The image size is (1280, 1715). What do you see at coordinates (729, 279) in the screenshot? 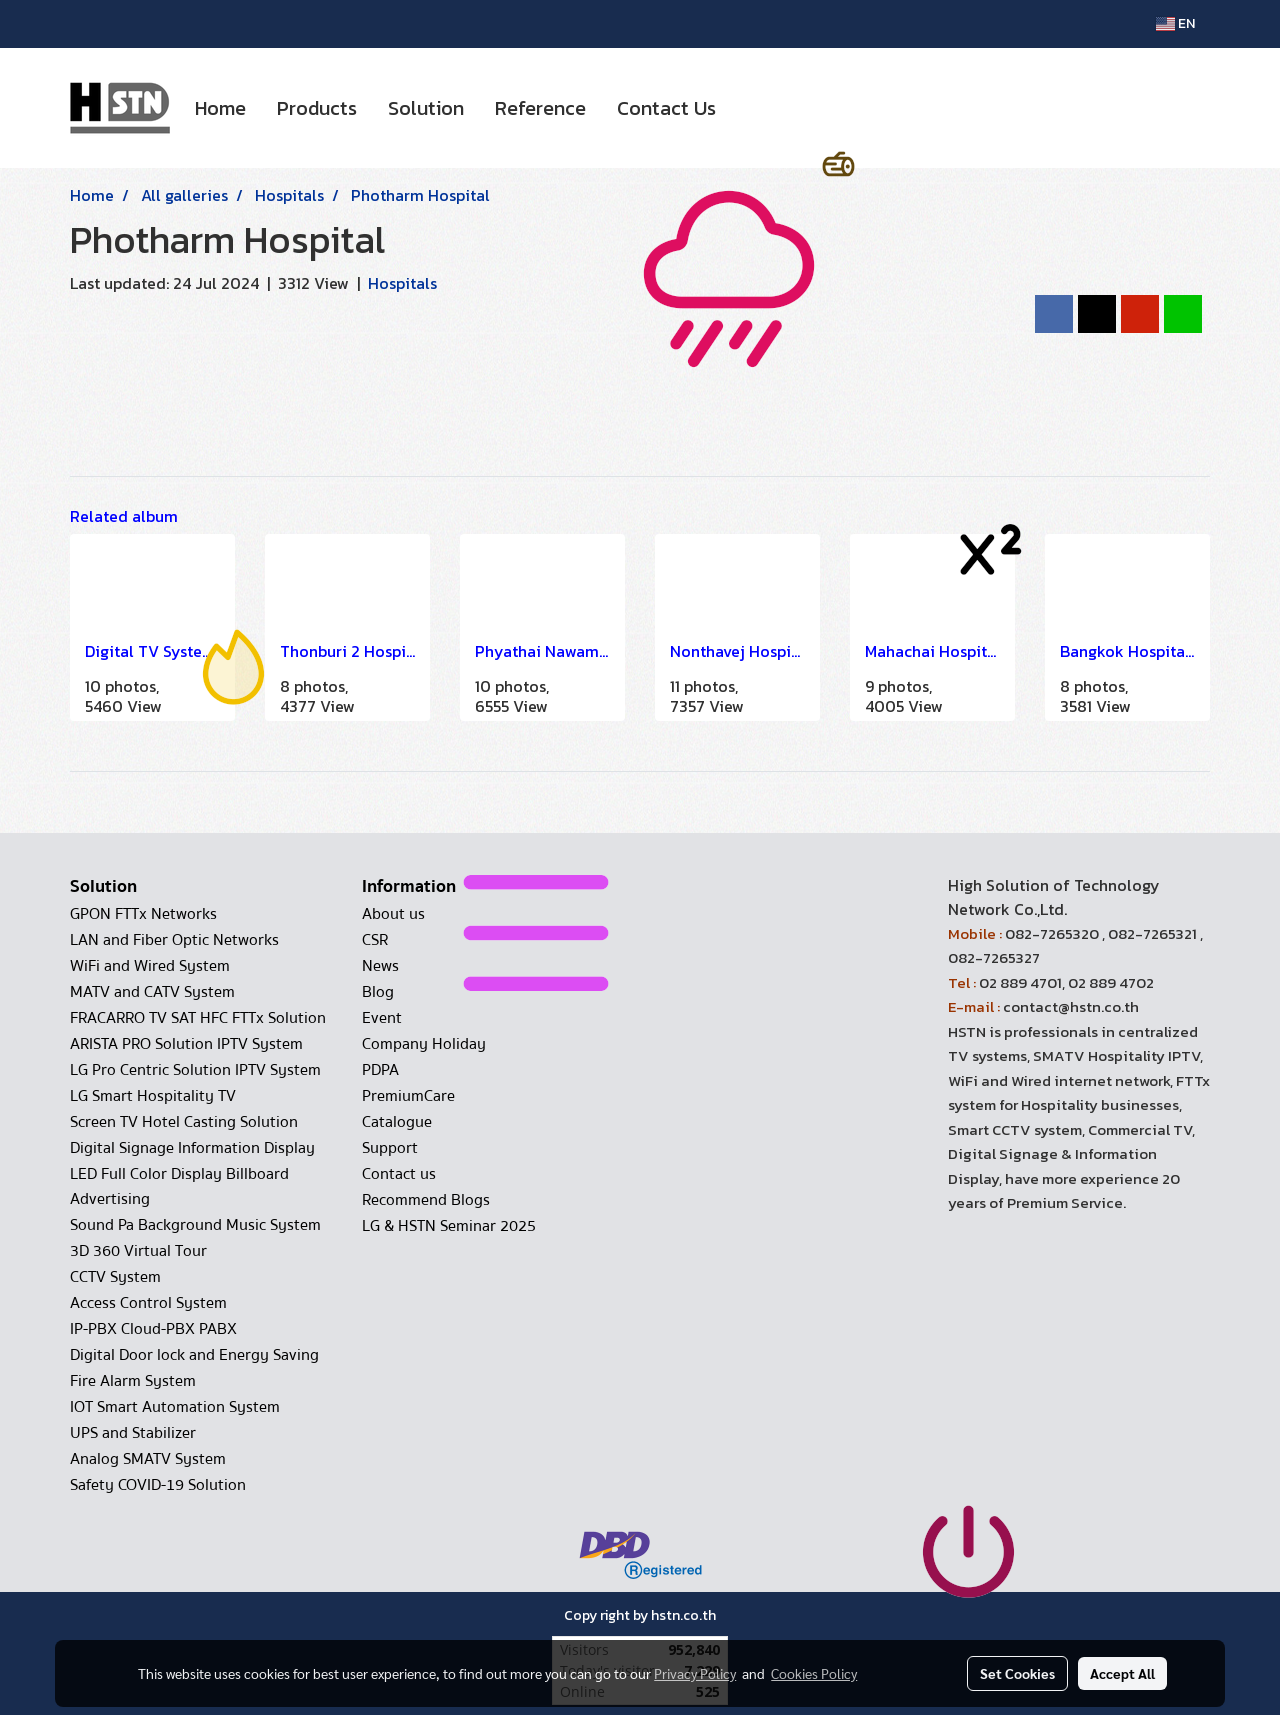
I see `indicates rainy weather conditions` at bounding box center [729, 279].